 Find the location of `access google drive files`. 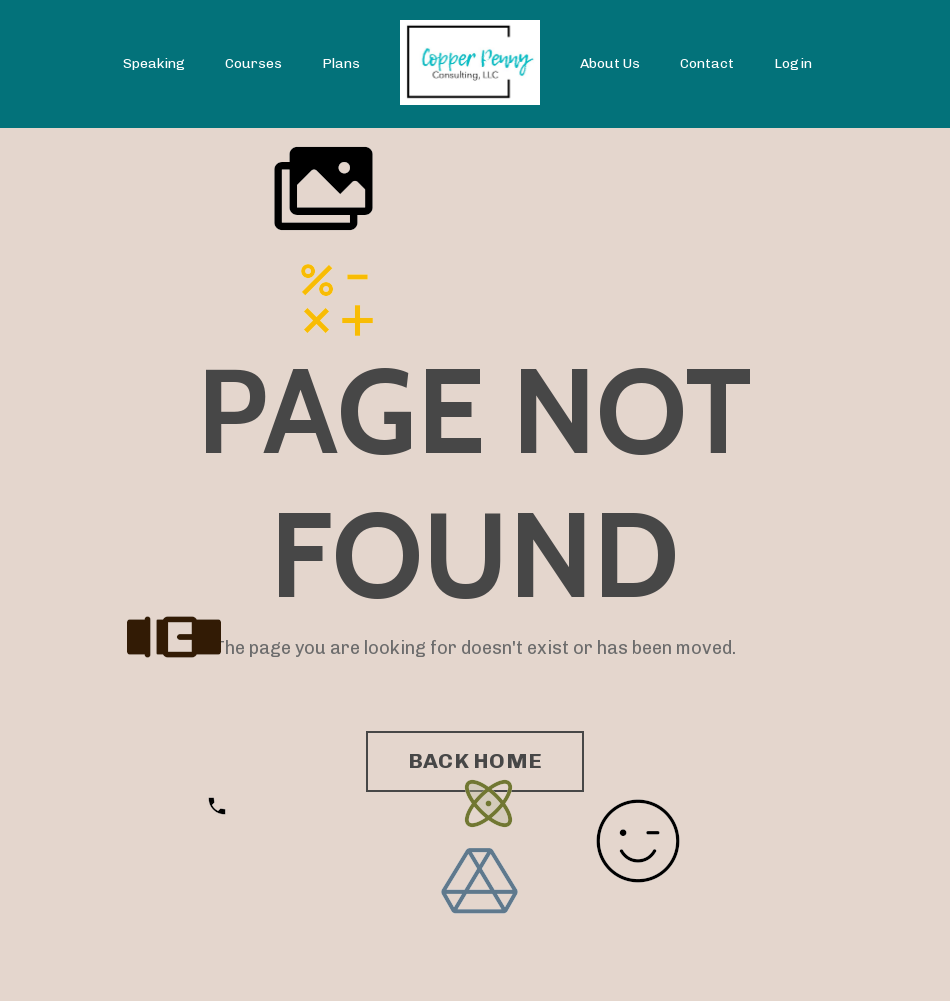

access google drive files is located at coordinates (479, 883).